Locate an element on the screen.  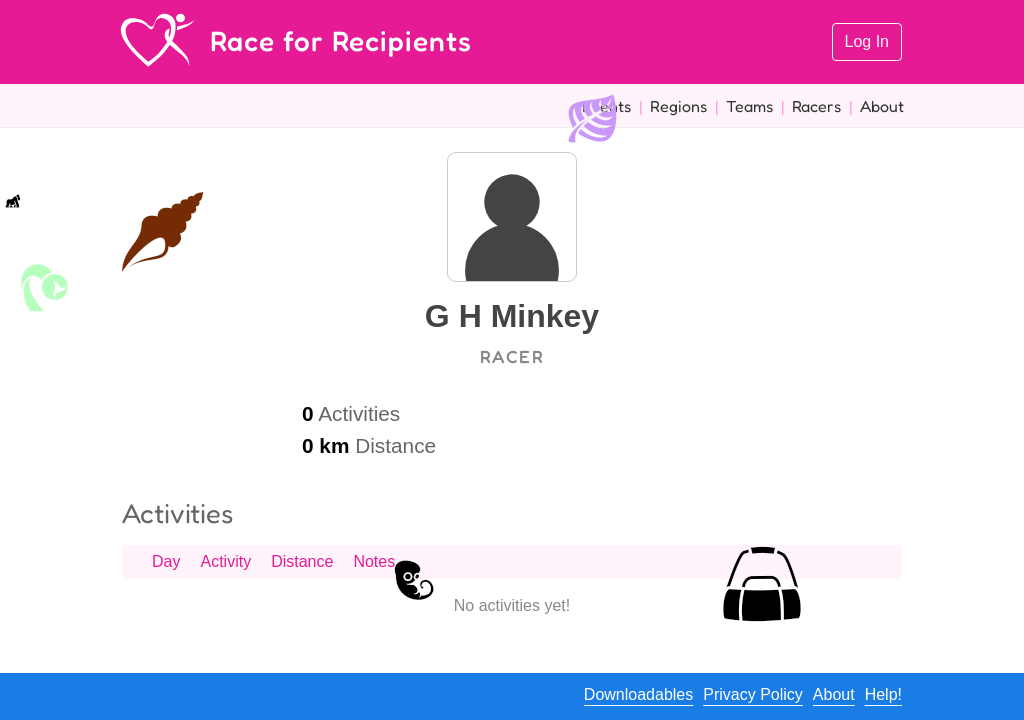
a monster or creature ability indicator is located at coordinates (44, 287).